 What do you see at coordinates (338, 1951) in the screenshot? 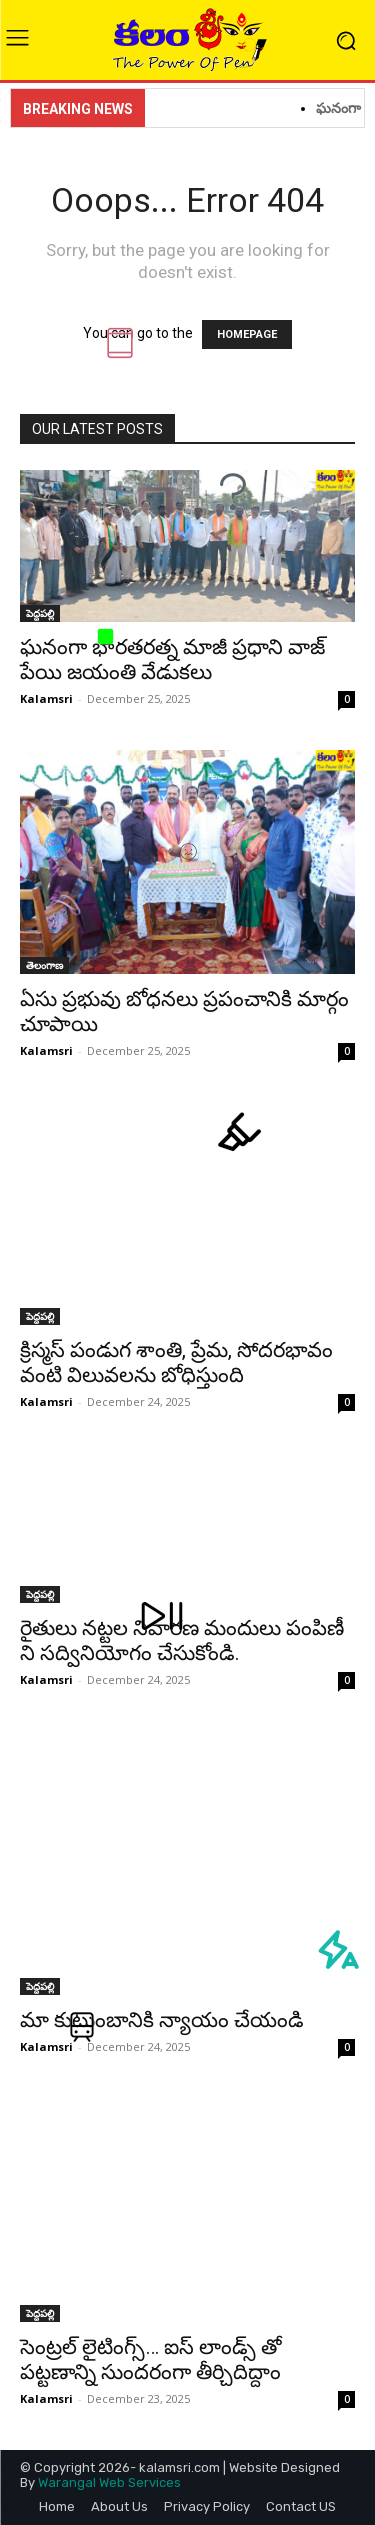
I see `auto-enhance or quick optimize content` at bounding box center [338, 1951].